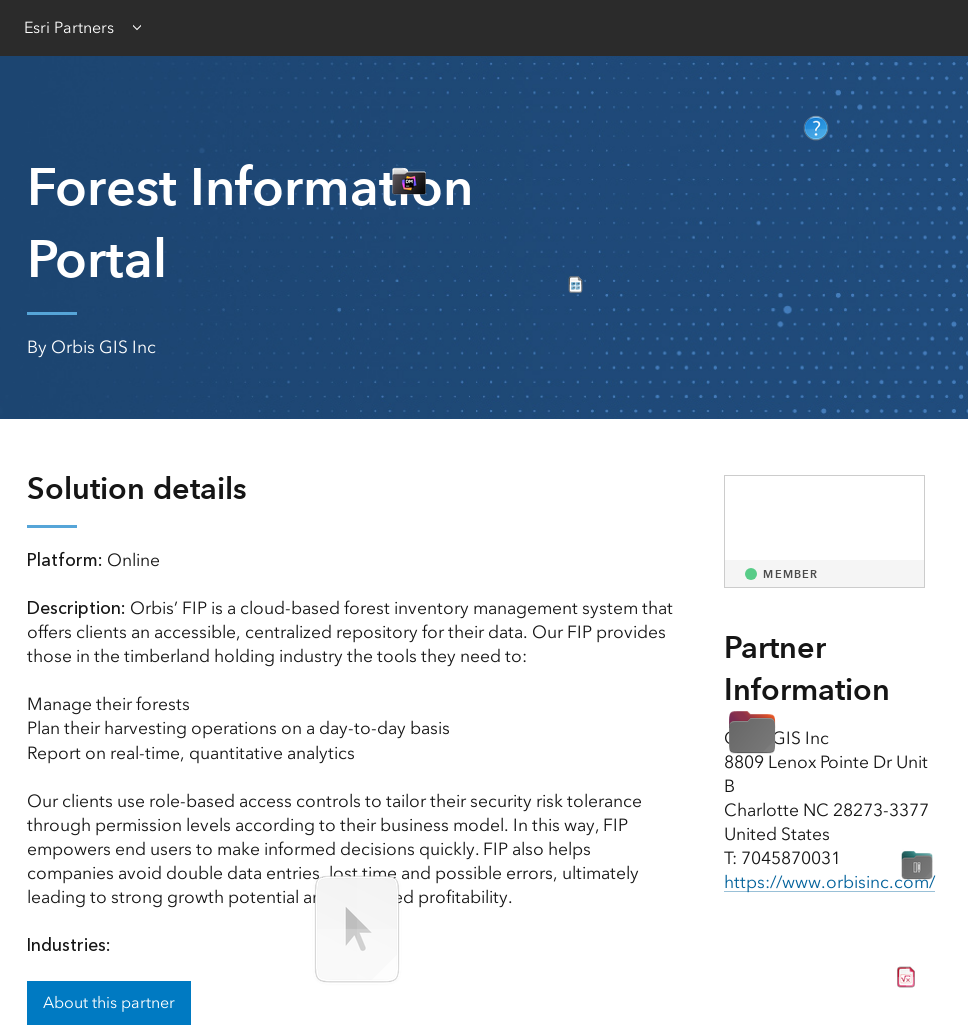  What do you see at coordinates (906, 977) in the screenshot?
I see `open an opendocument formula file` at bounding box center [906, 977].